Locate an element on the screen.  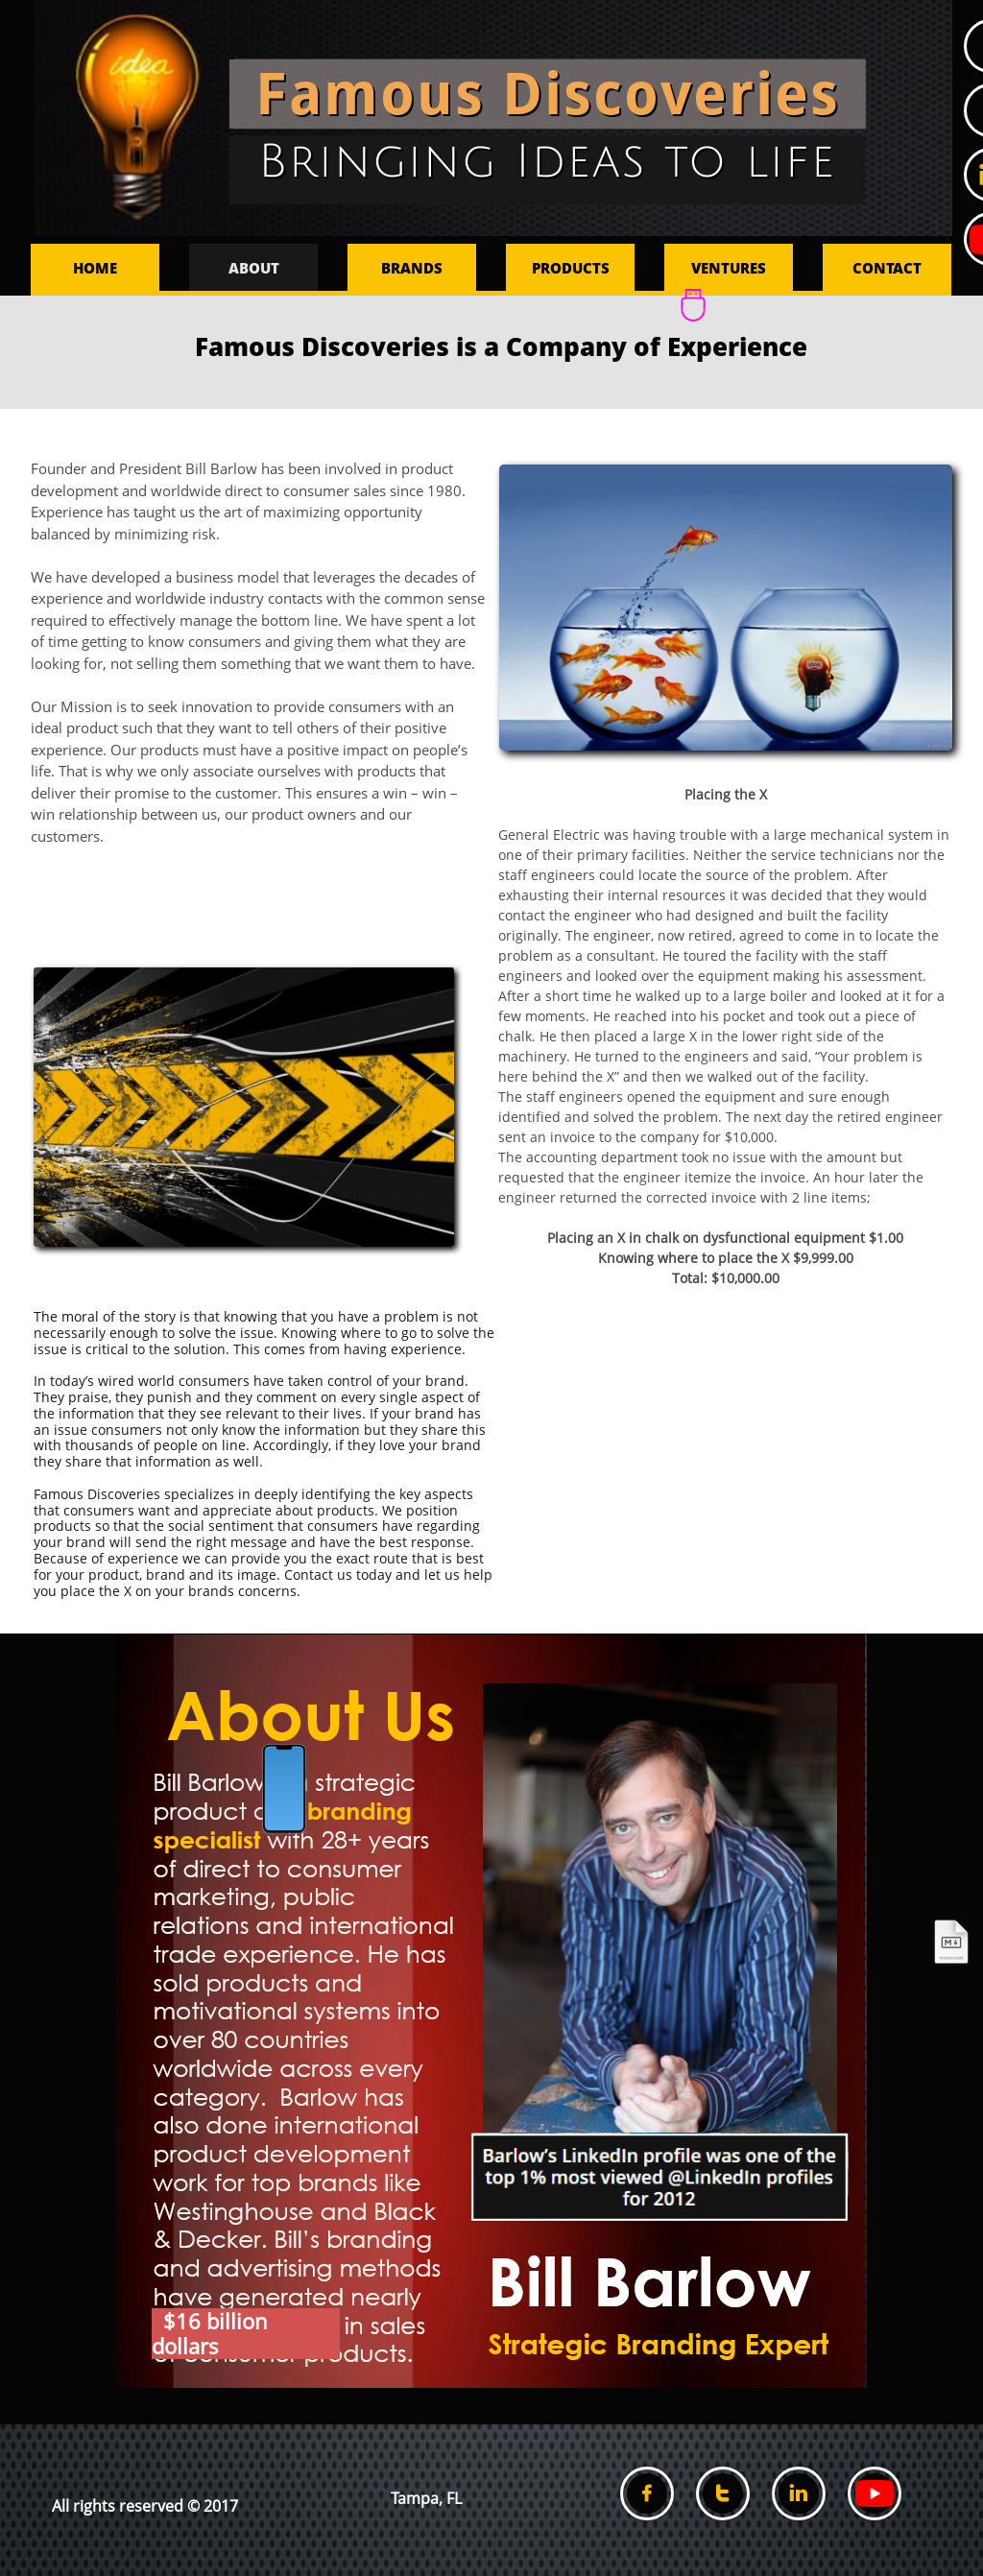
iPhone 16e device icon is located at coordinates (284, 1790).